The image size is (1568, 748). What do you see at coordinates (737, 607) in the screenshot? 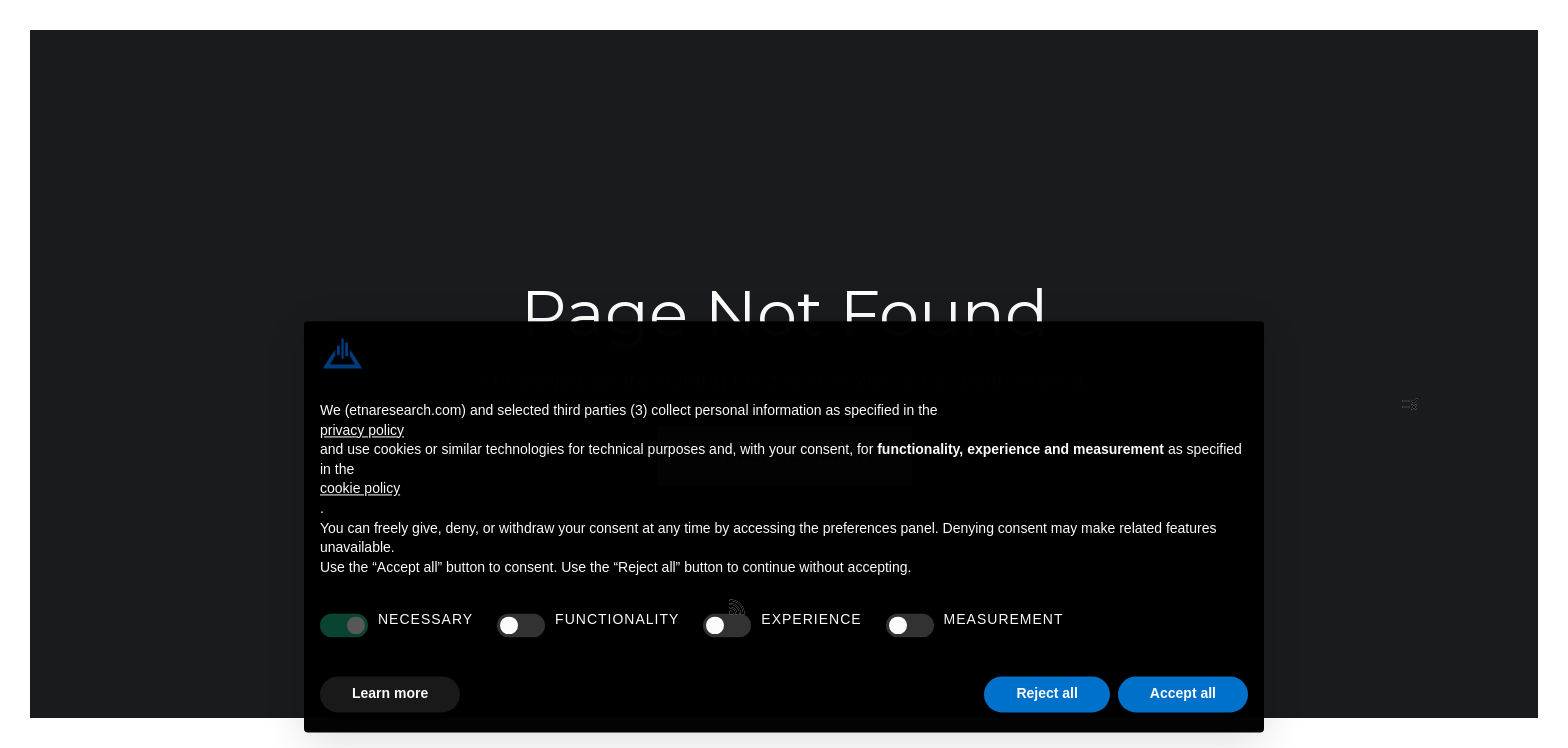
I see `check connection latency or network status` at bounding box center [737, 607].